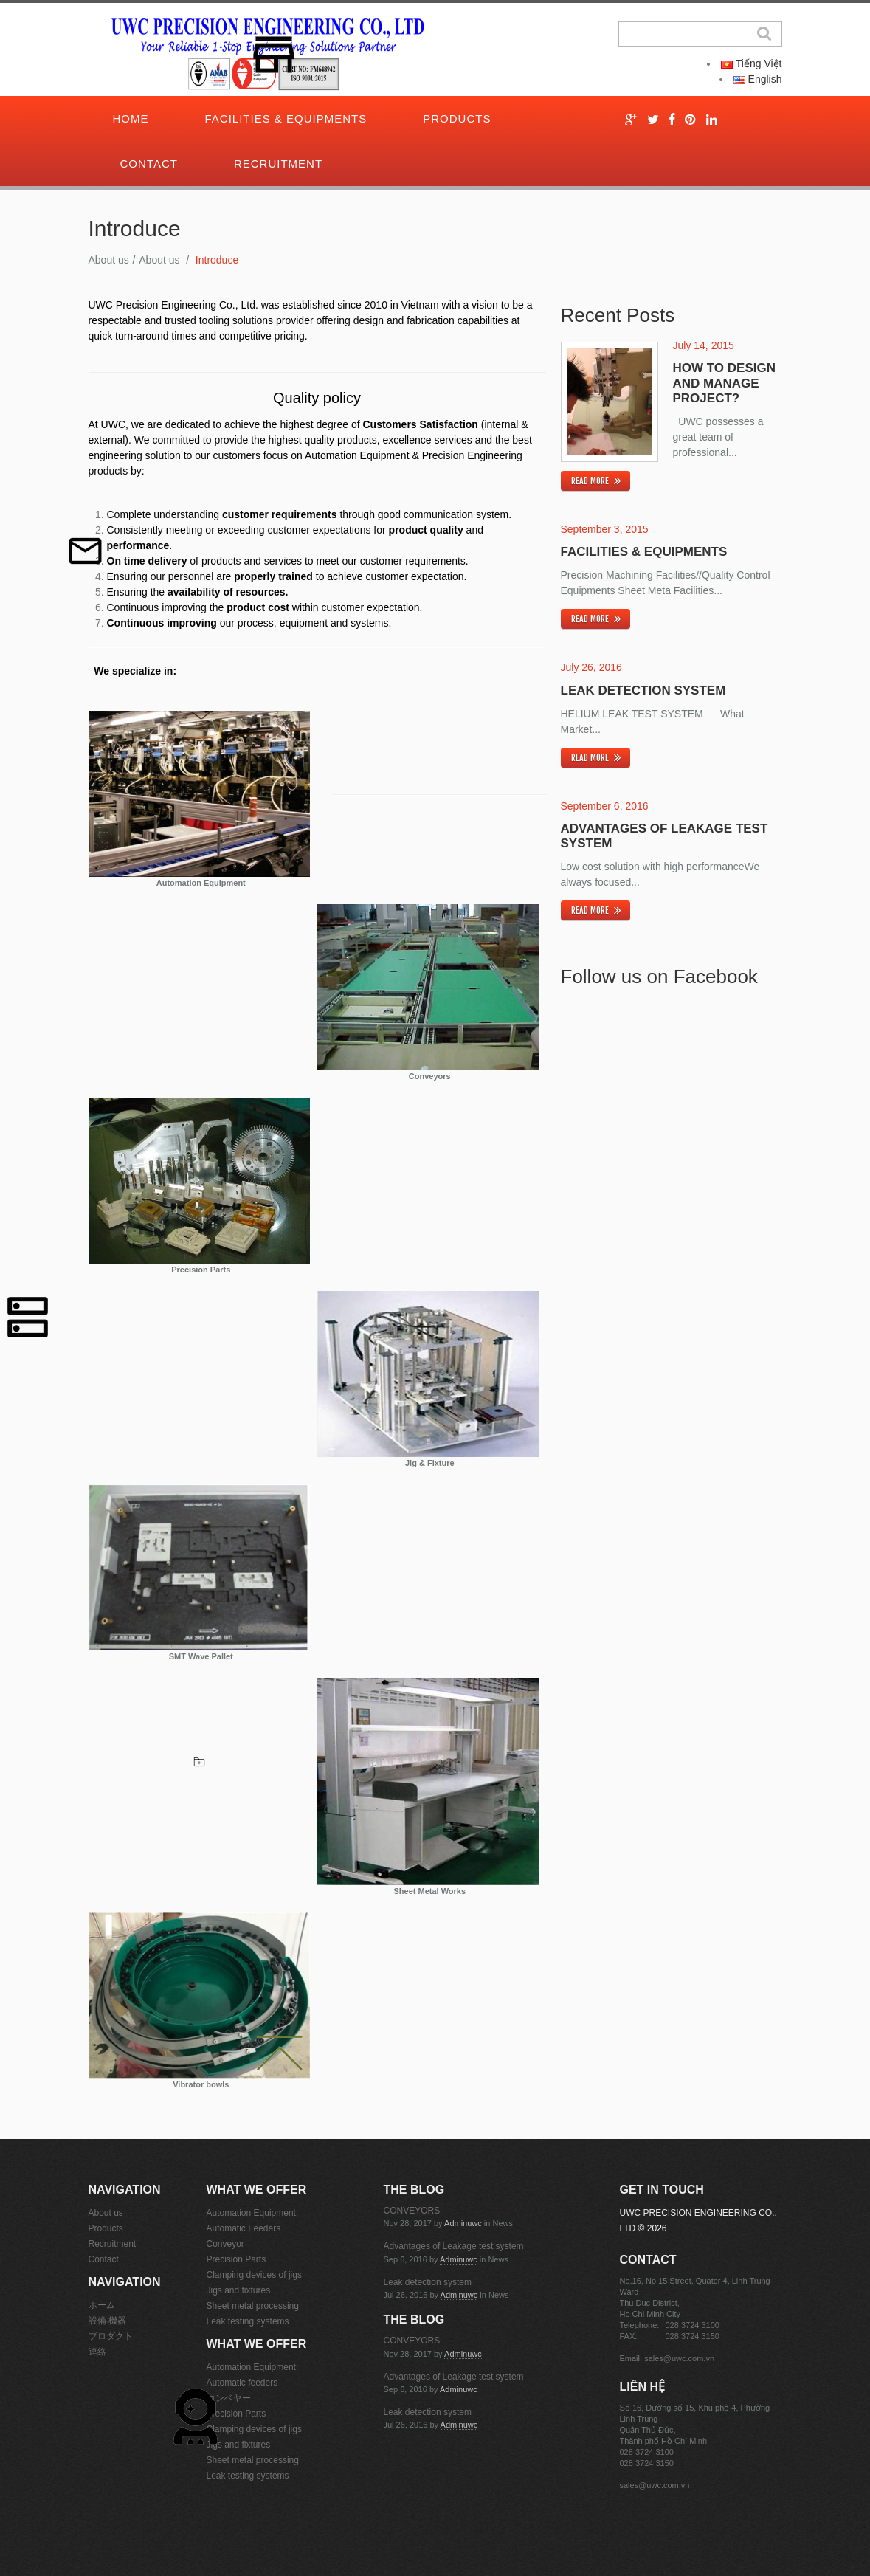 The width and height of the screenshot is (870, 2576). Describe the element at coordinates (85, 551) in the screenshot. I see `view unread emails or messages` at that location.